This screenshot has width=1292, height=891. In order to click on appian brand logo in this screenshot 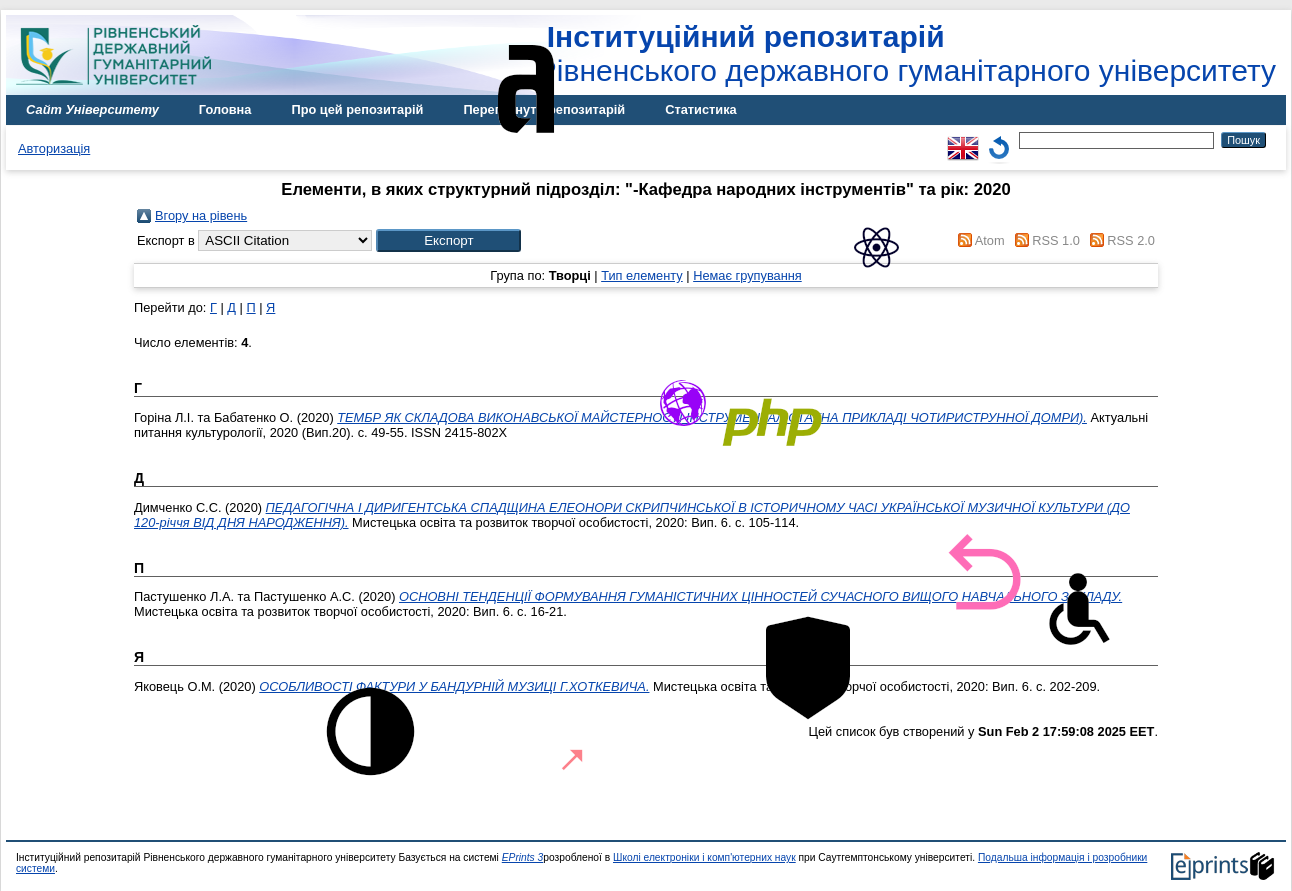, I will do `click(526, 89)`.